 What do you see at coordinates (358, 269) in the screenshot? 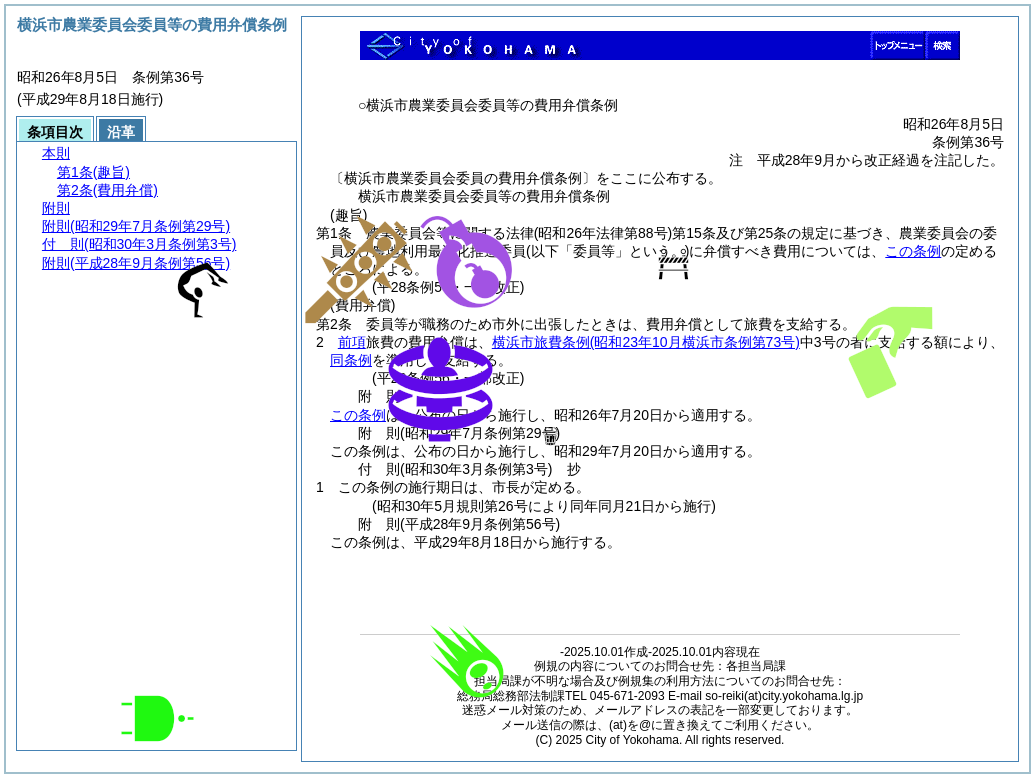
I see `select melee weapon in game inventory` at bounding box center [358, 269].